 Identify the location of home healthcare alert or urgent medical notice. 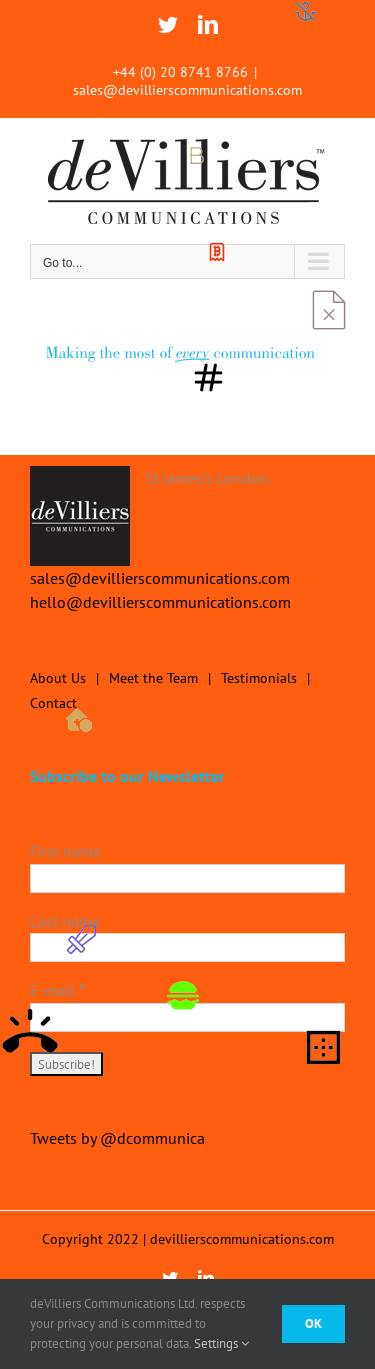
(78, 719).